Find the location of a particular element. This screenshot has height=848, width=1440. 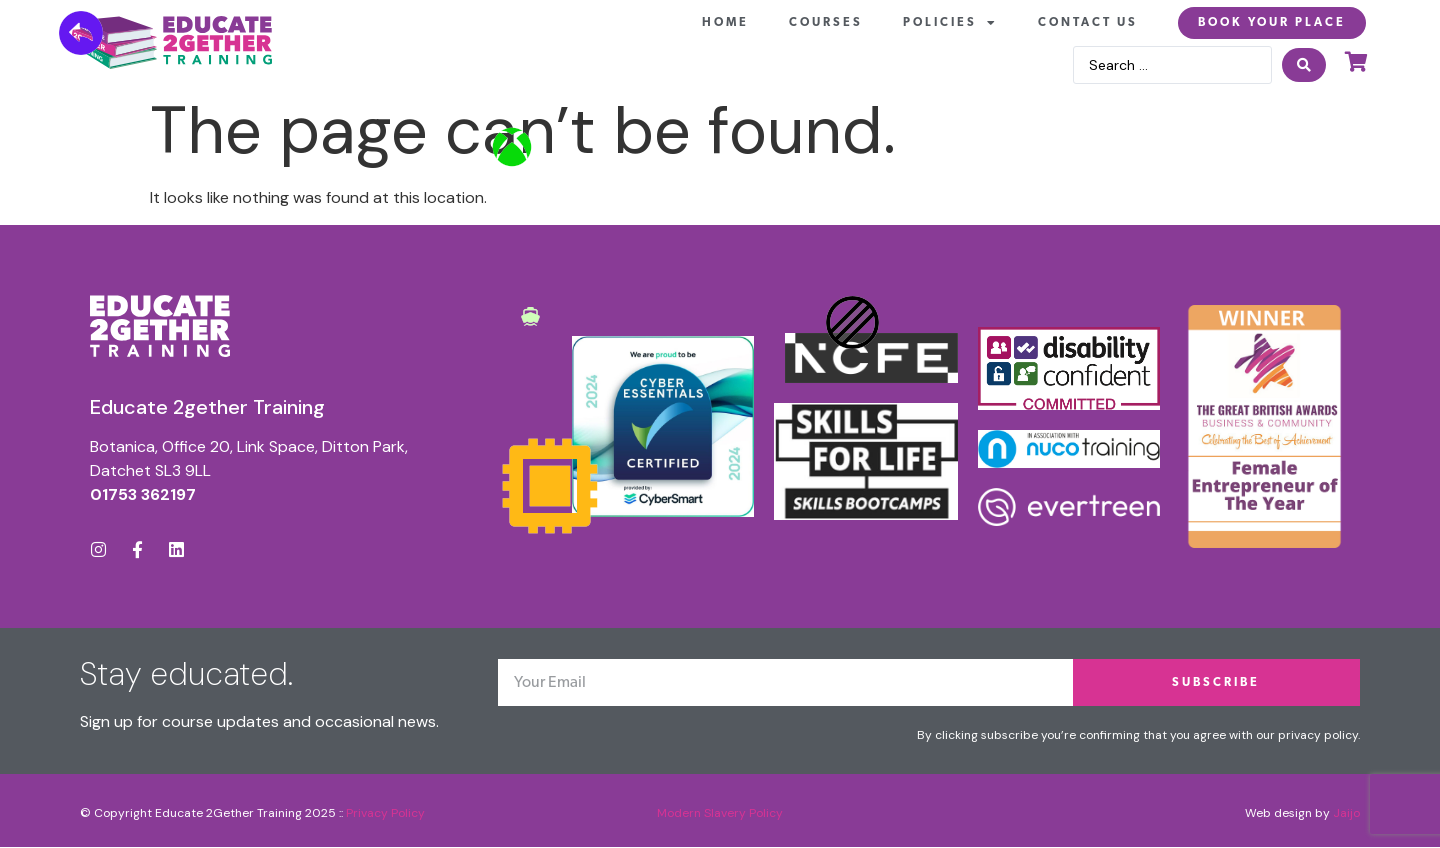

indicates a blocked or prohibited action is located at coordinates (852, 322).